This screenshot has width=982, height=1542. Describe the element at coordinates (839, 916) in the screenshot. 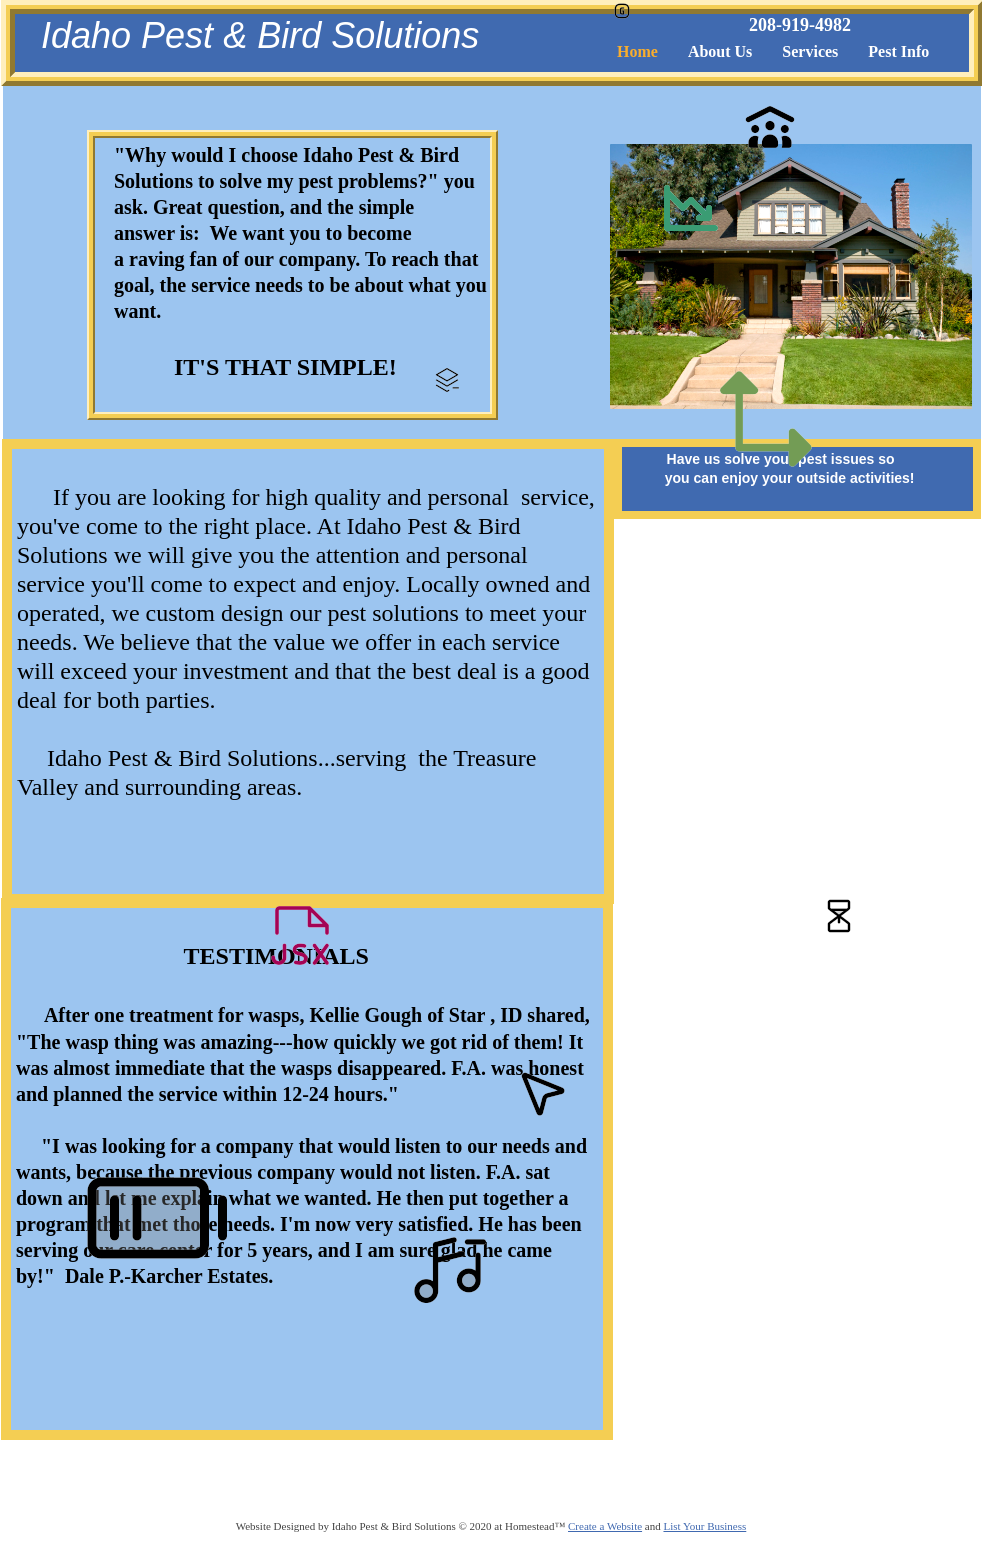

I see `indicates a task or process in progress` at that location.